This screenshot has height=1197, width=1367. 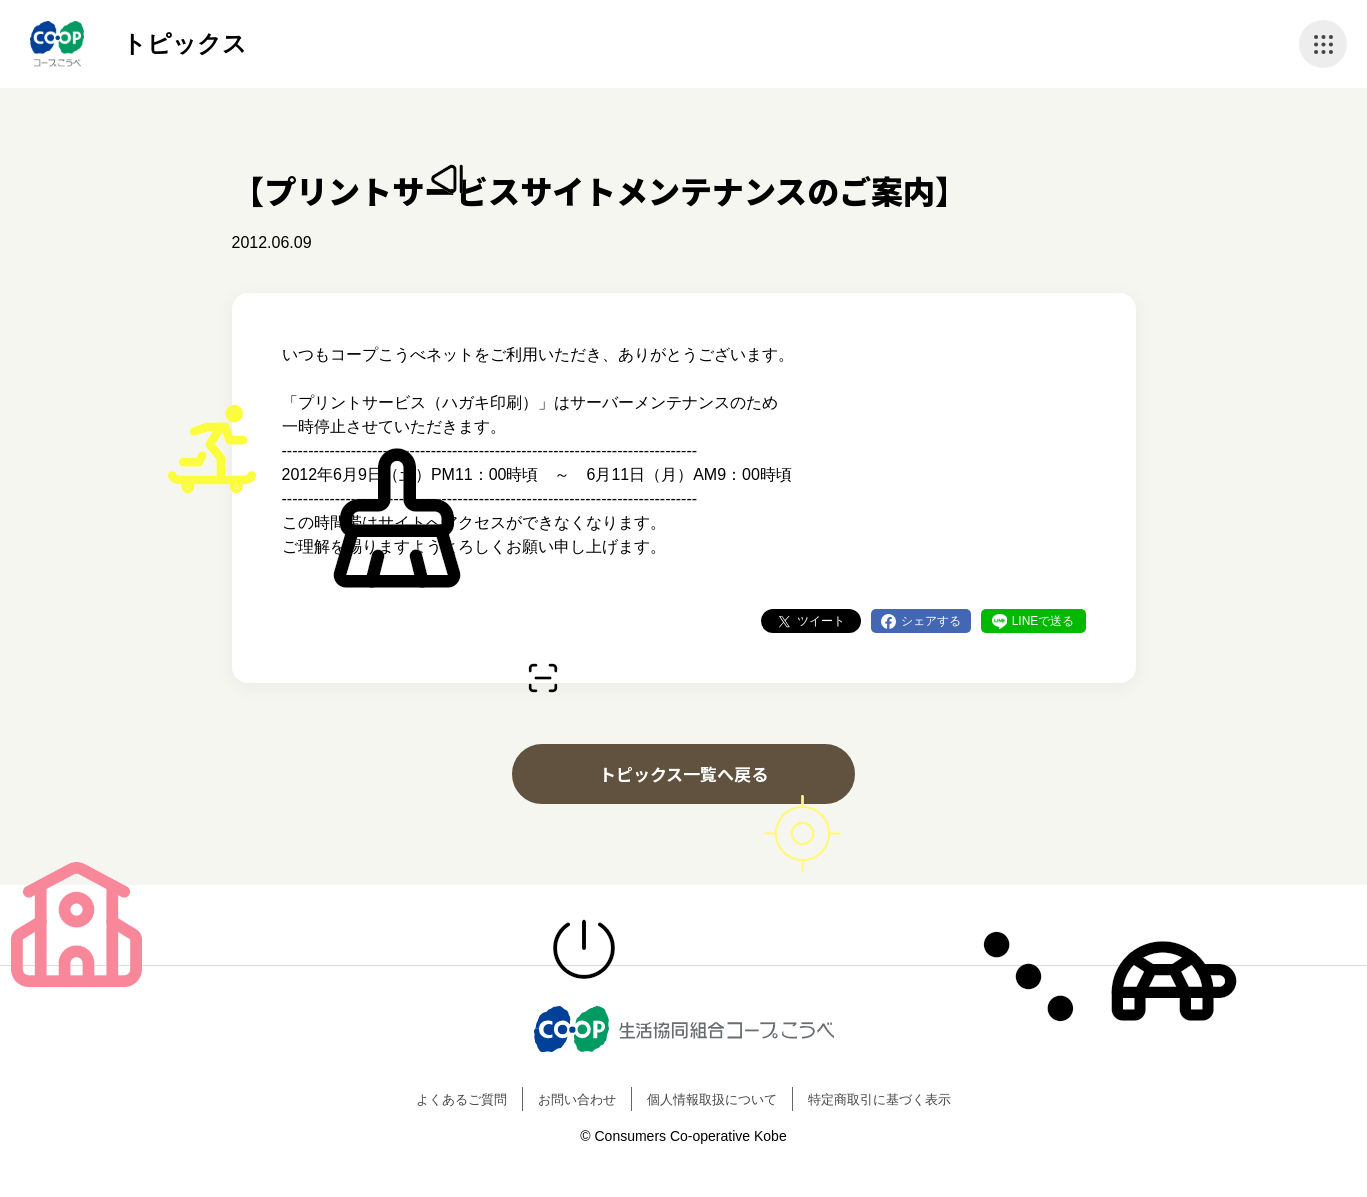 I want to click on browse skateboarding or action sports content, so click(x=212, y=449).